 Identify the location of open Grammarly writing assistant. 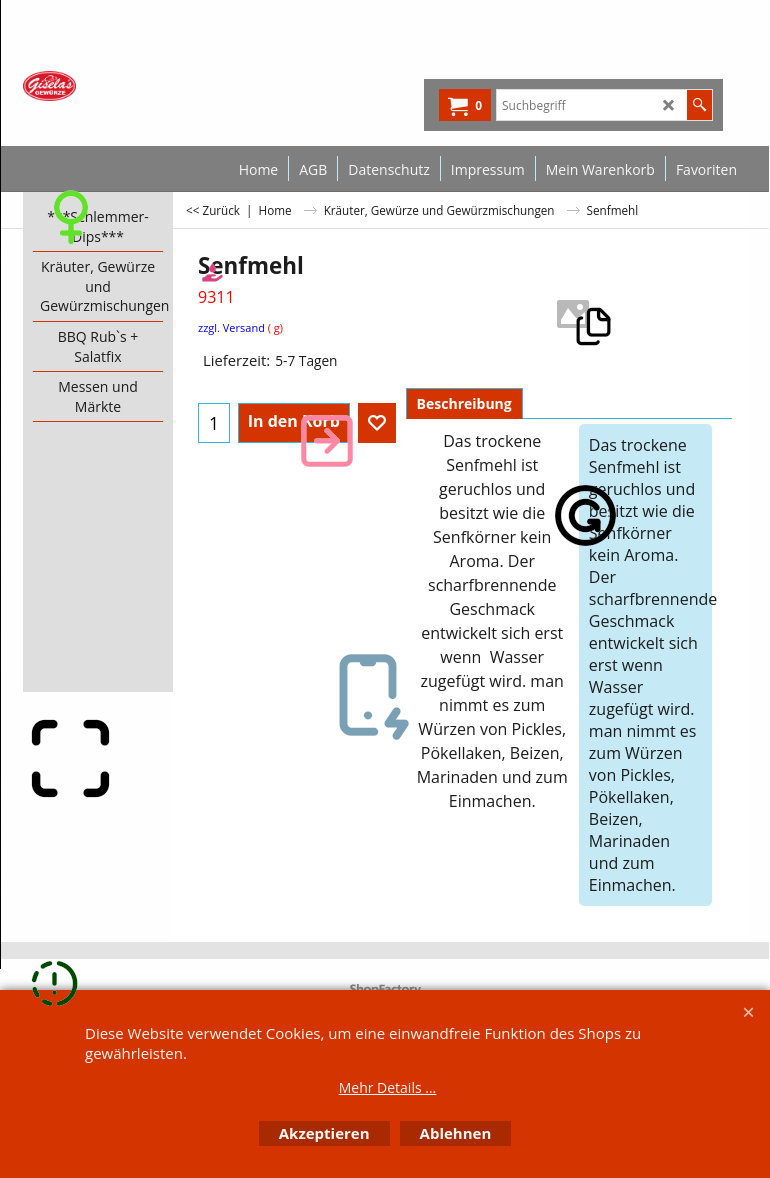
(585, 515).